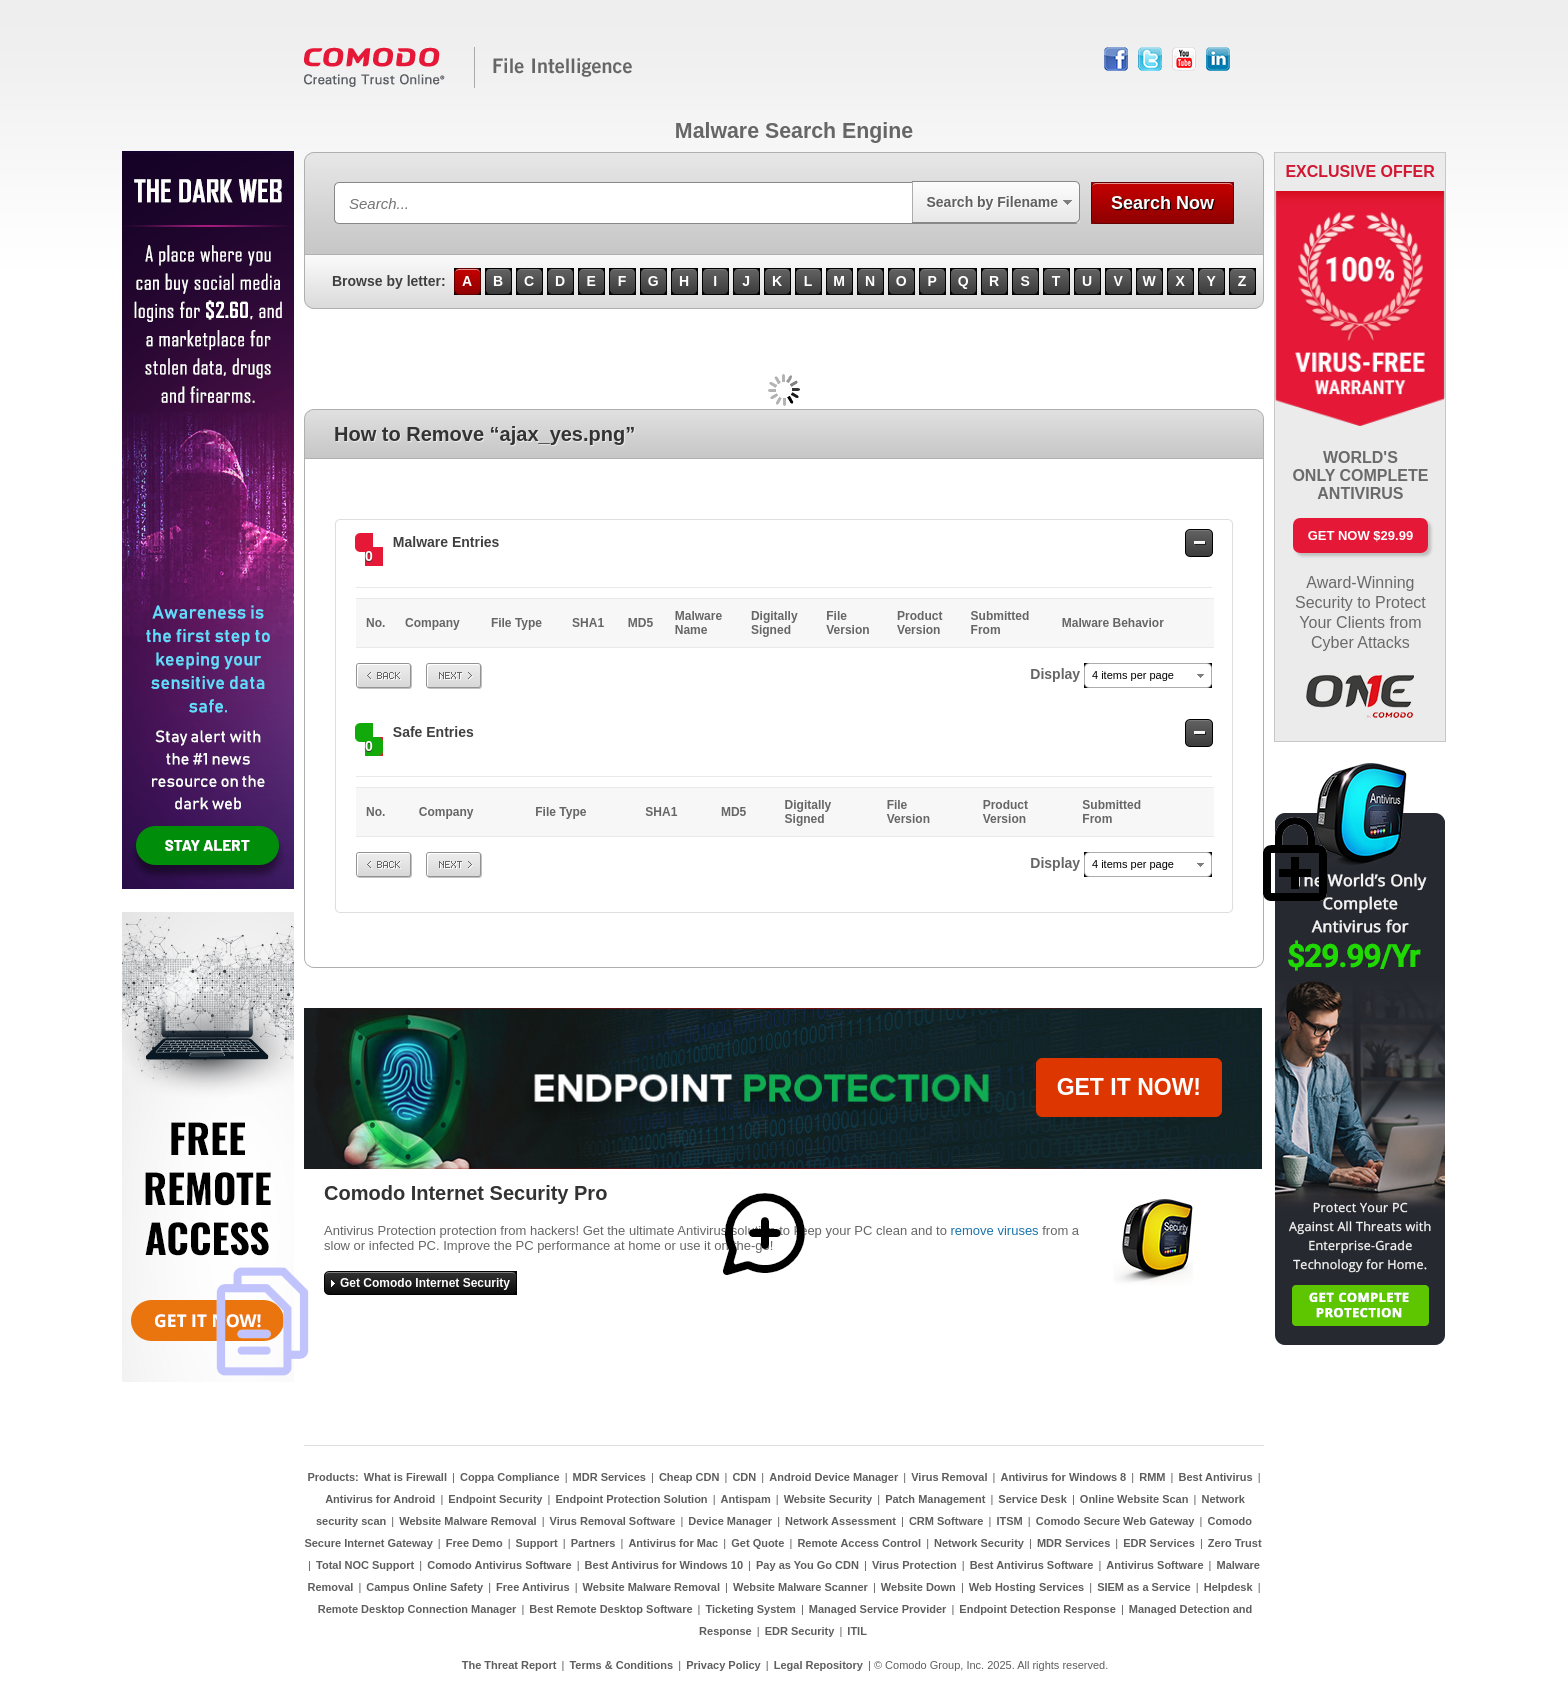  I want to click on enable enhanced encryption for added security, so click(1295, 861).